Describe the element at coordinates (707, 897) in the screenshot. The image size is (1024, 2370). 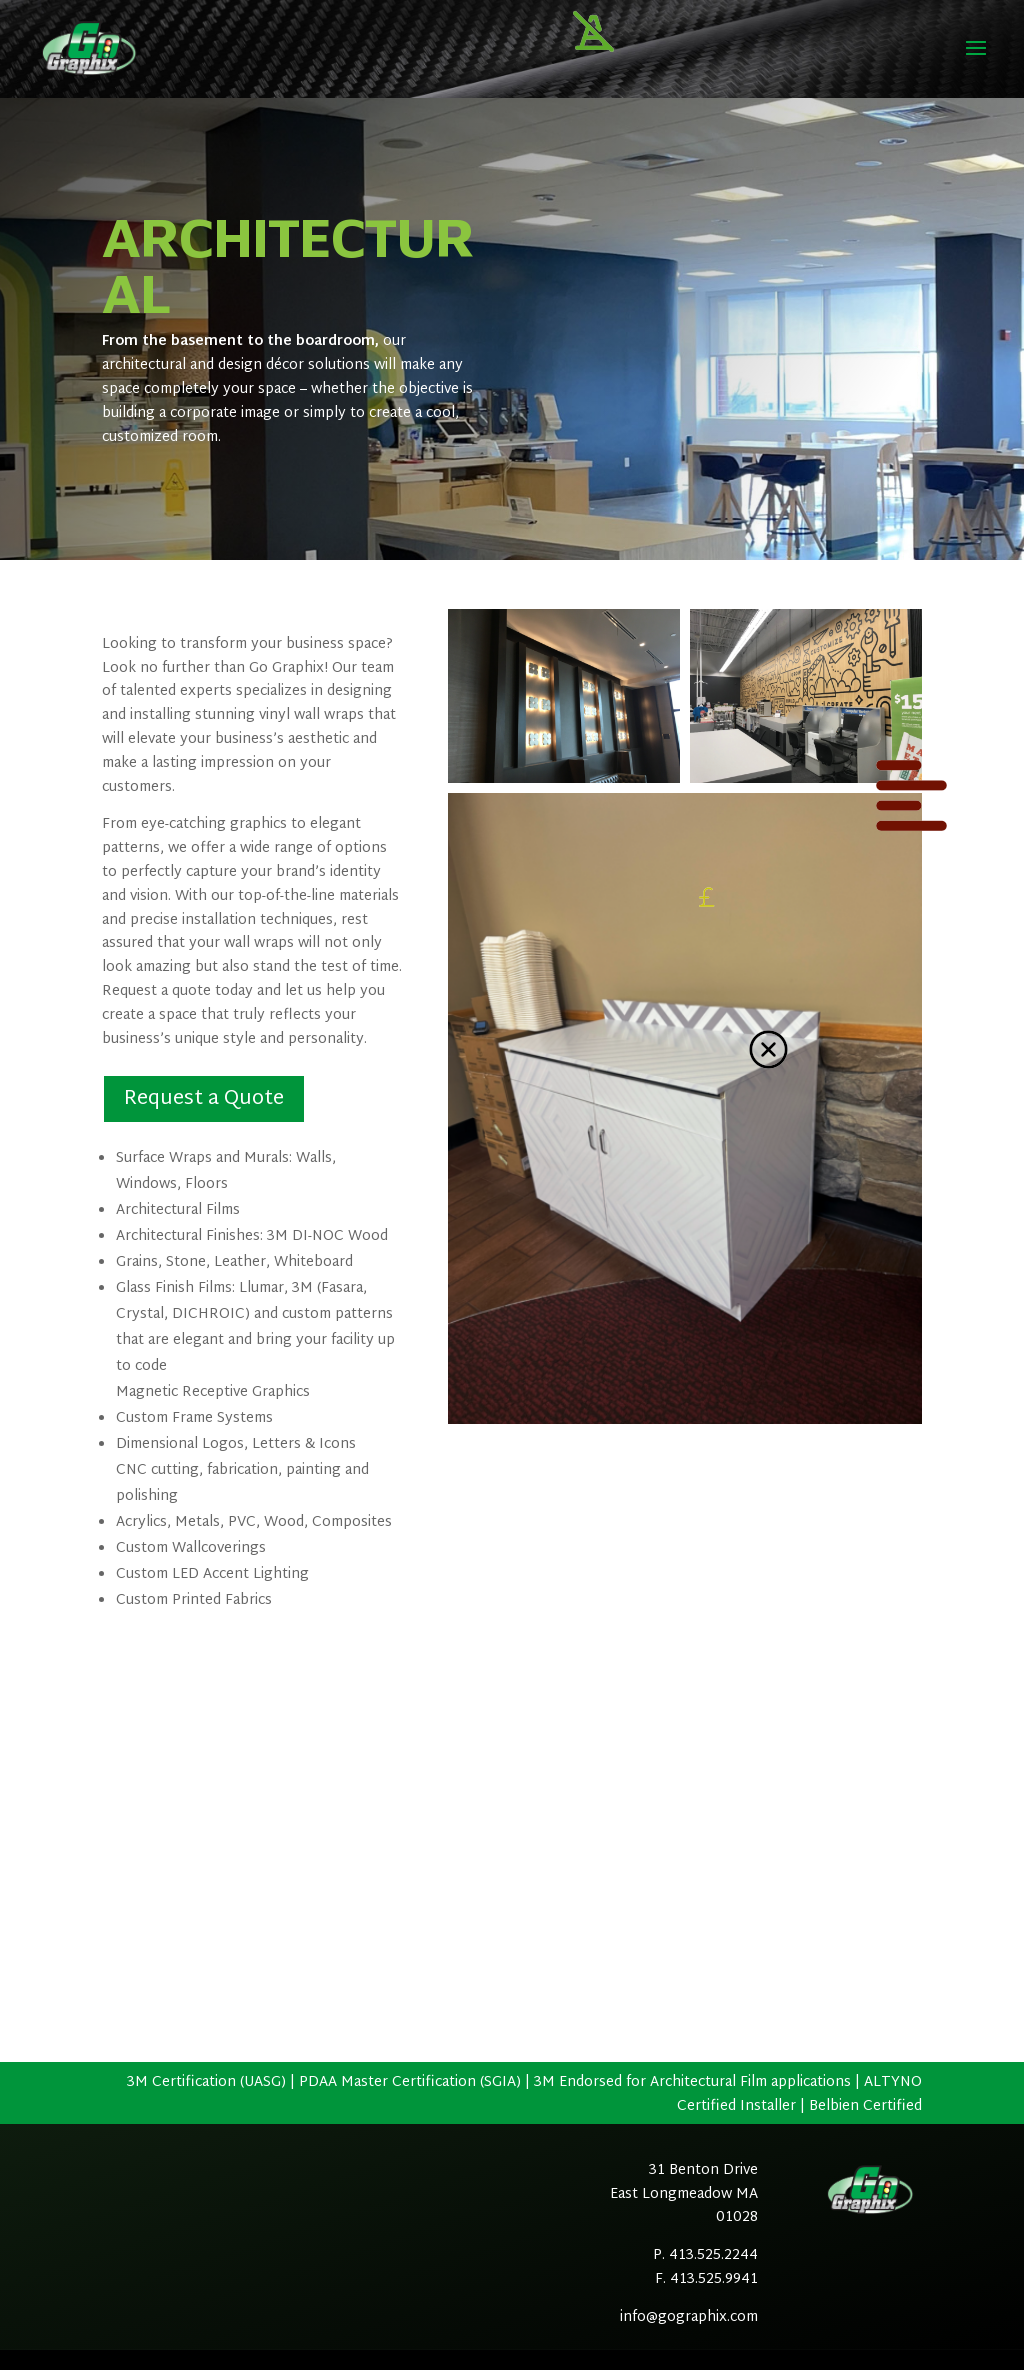
I see `indicates british pound sterling currency` at that location.